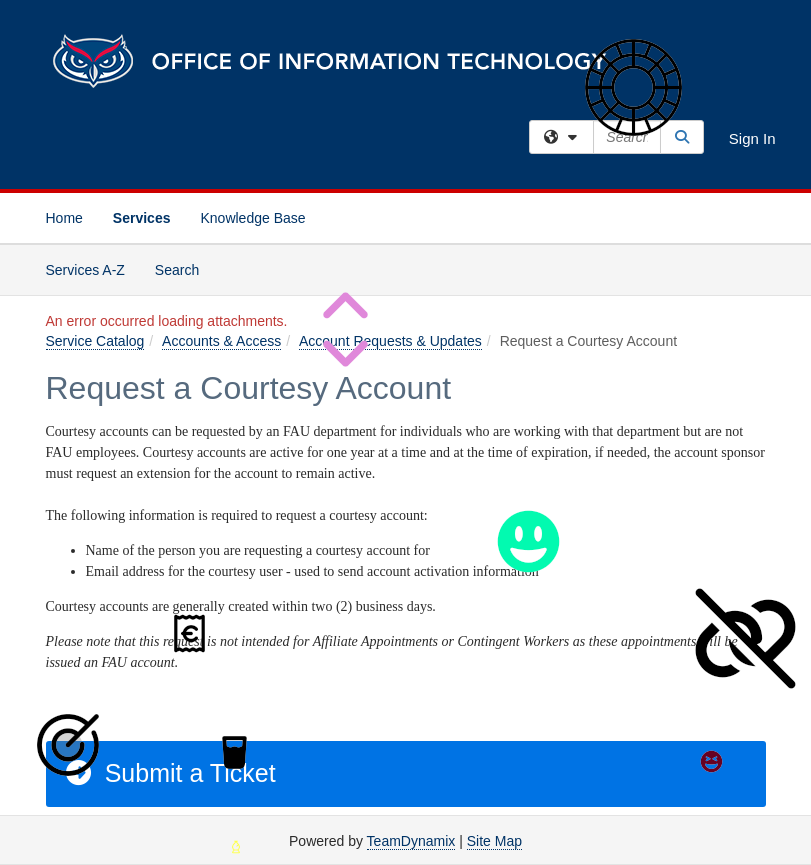 The width and height of the screenshot is (811, 865). Describe the element at coordinates (68, 745) in the screenshot. I see `set a goal or target` at that location.